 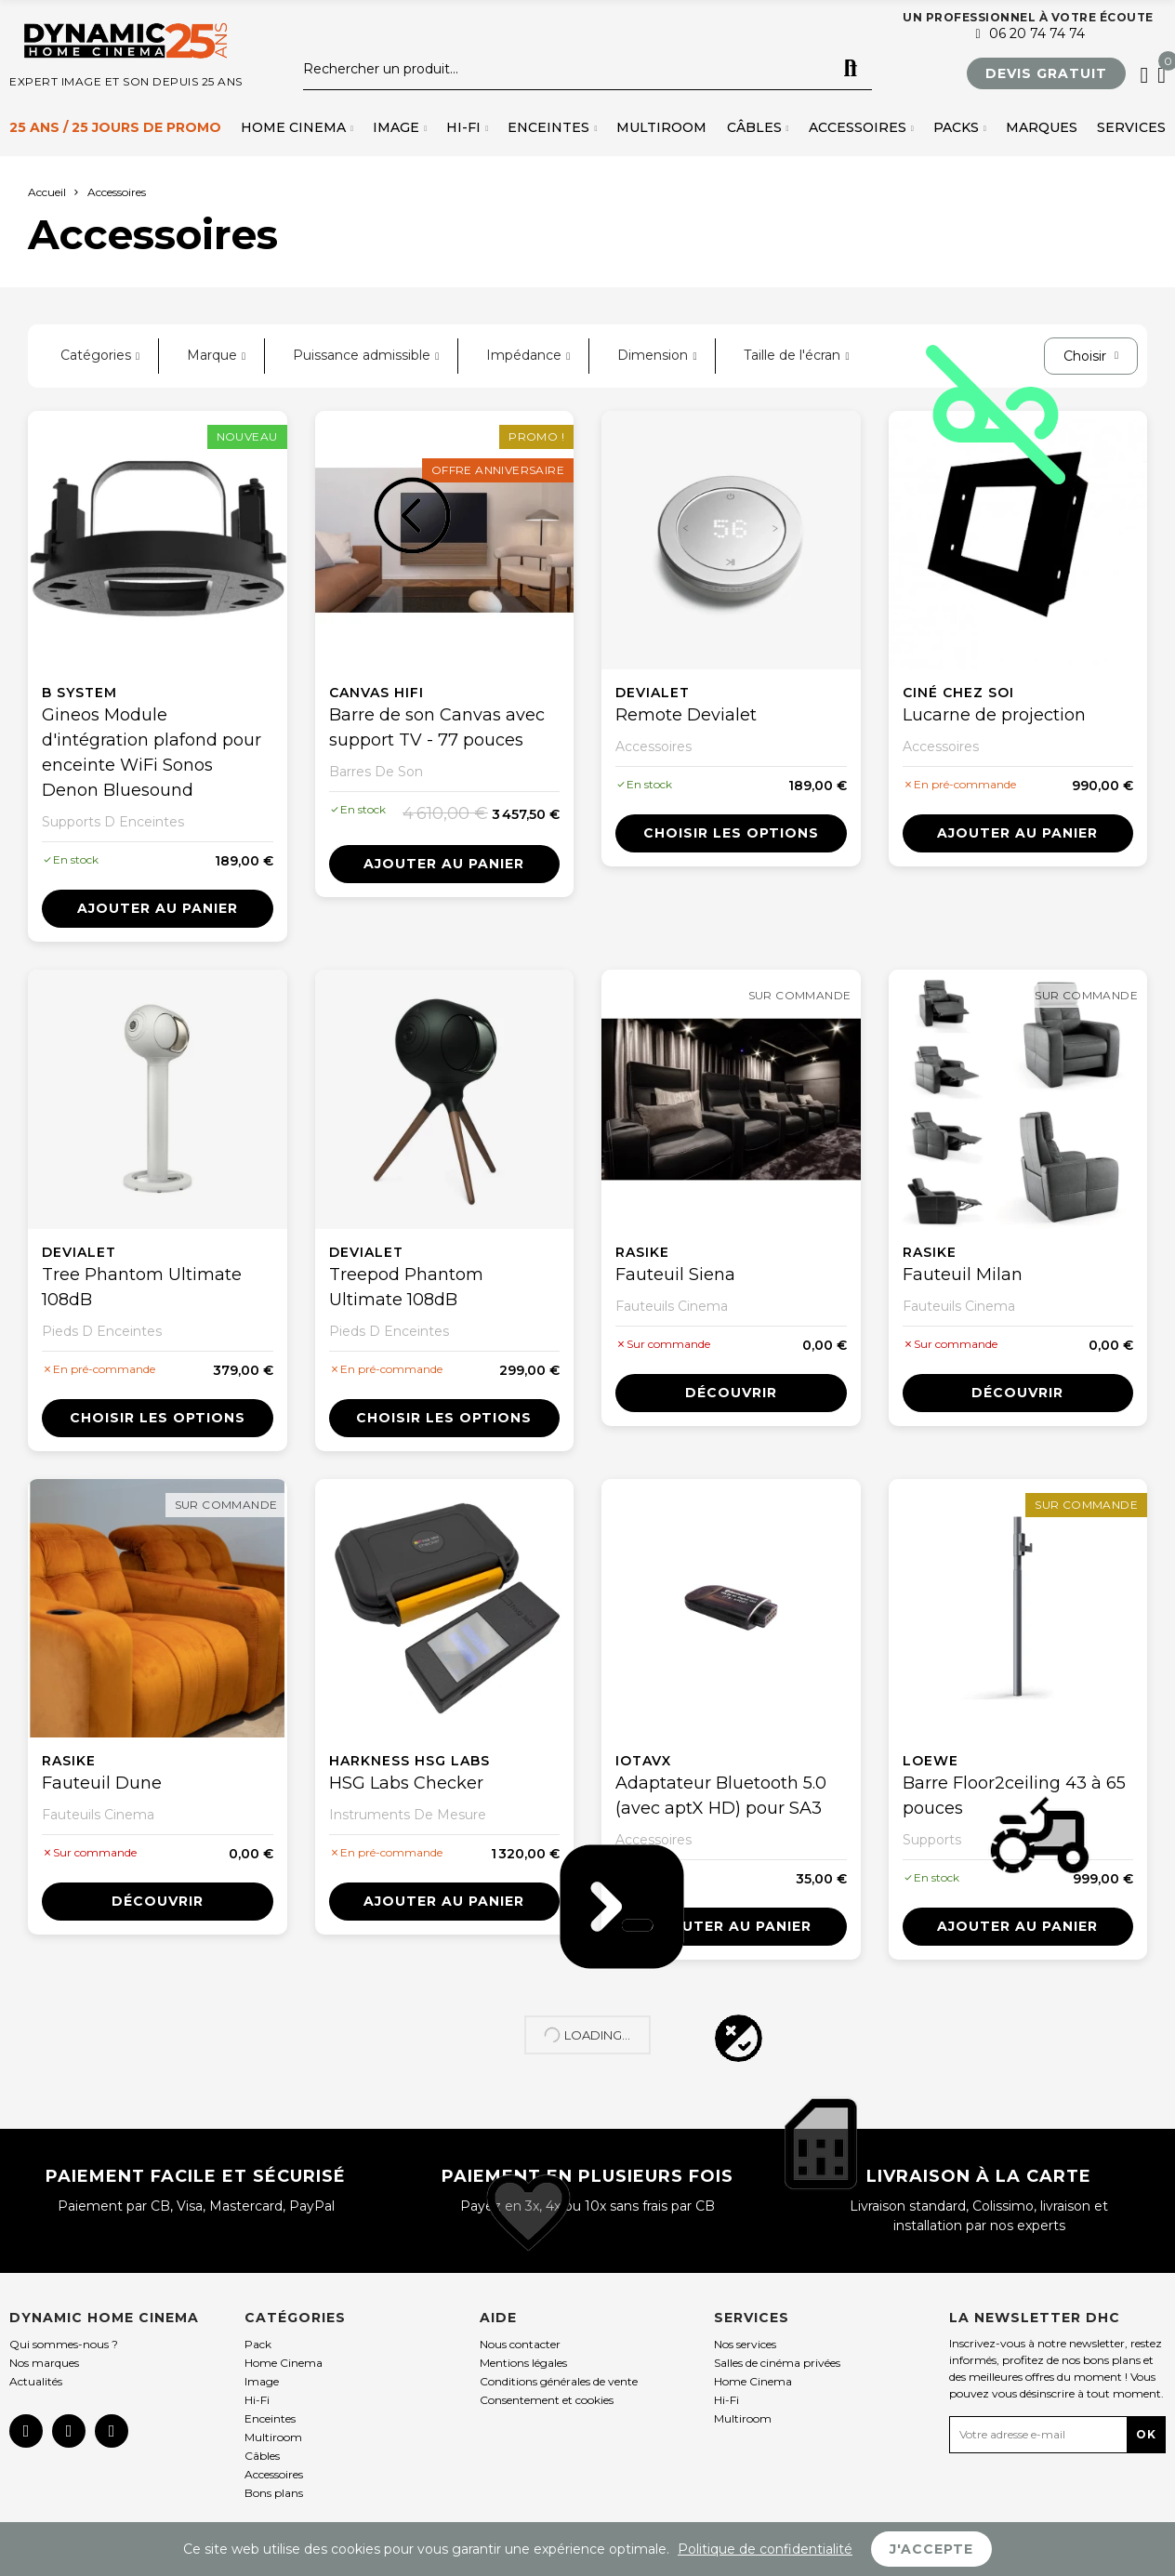 I want to click on go back to the previous screen, so click(x=412, y=515).